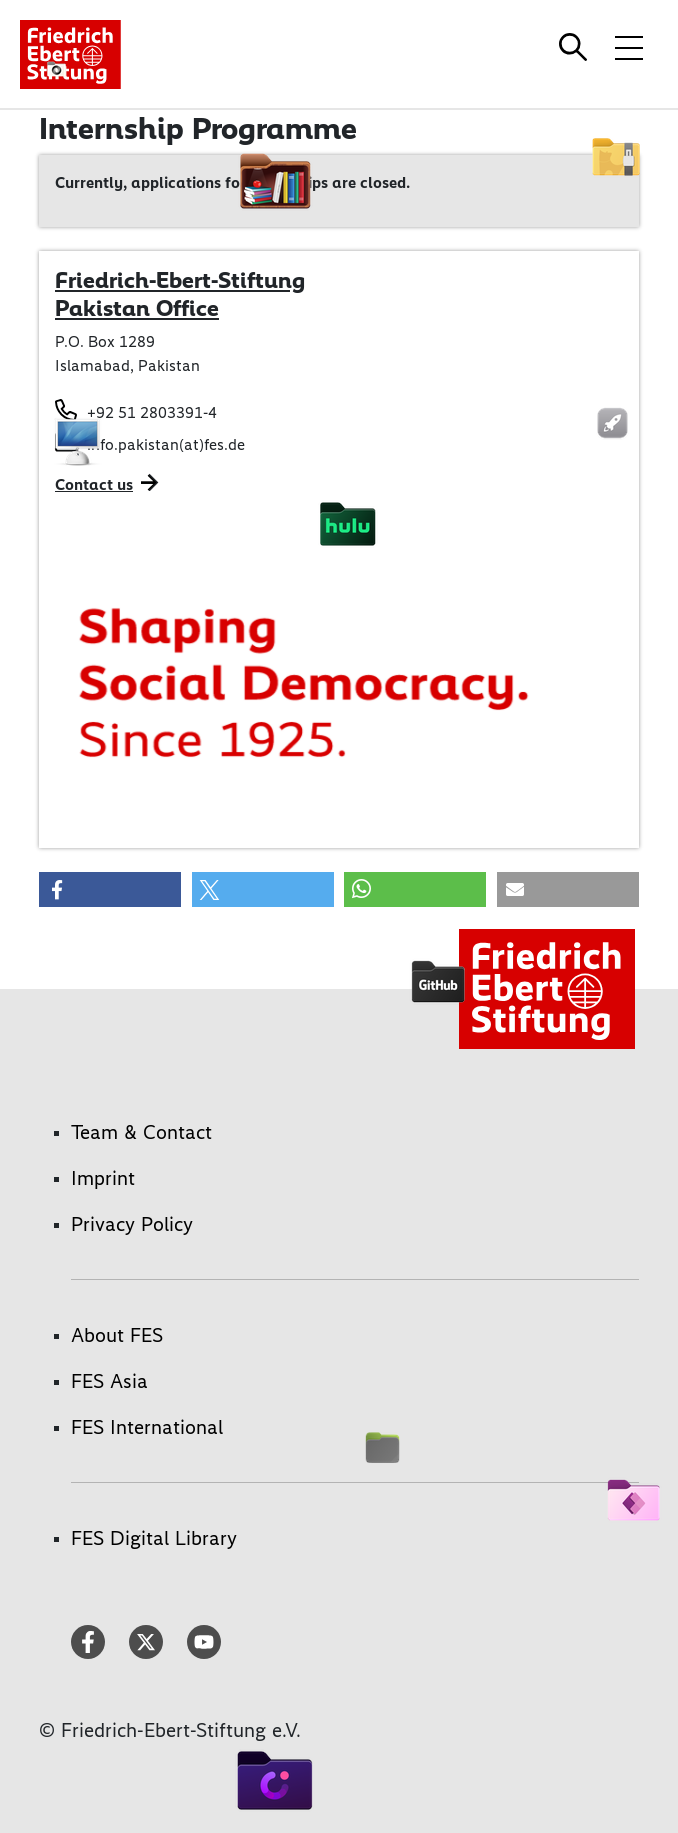  I want to click on open wondershare democreator project folder, so click(274, 1782).